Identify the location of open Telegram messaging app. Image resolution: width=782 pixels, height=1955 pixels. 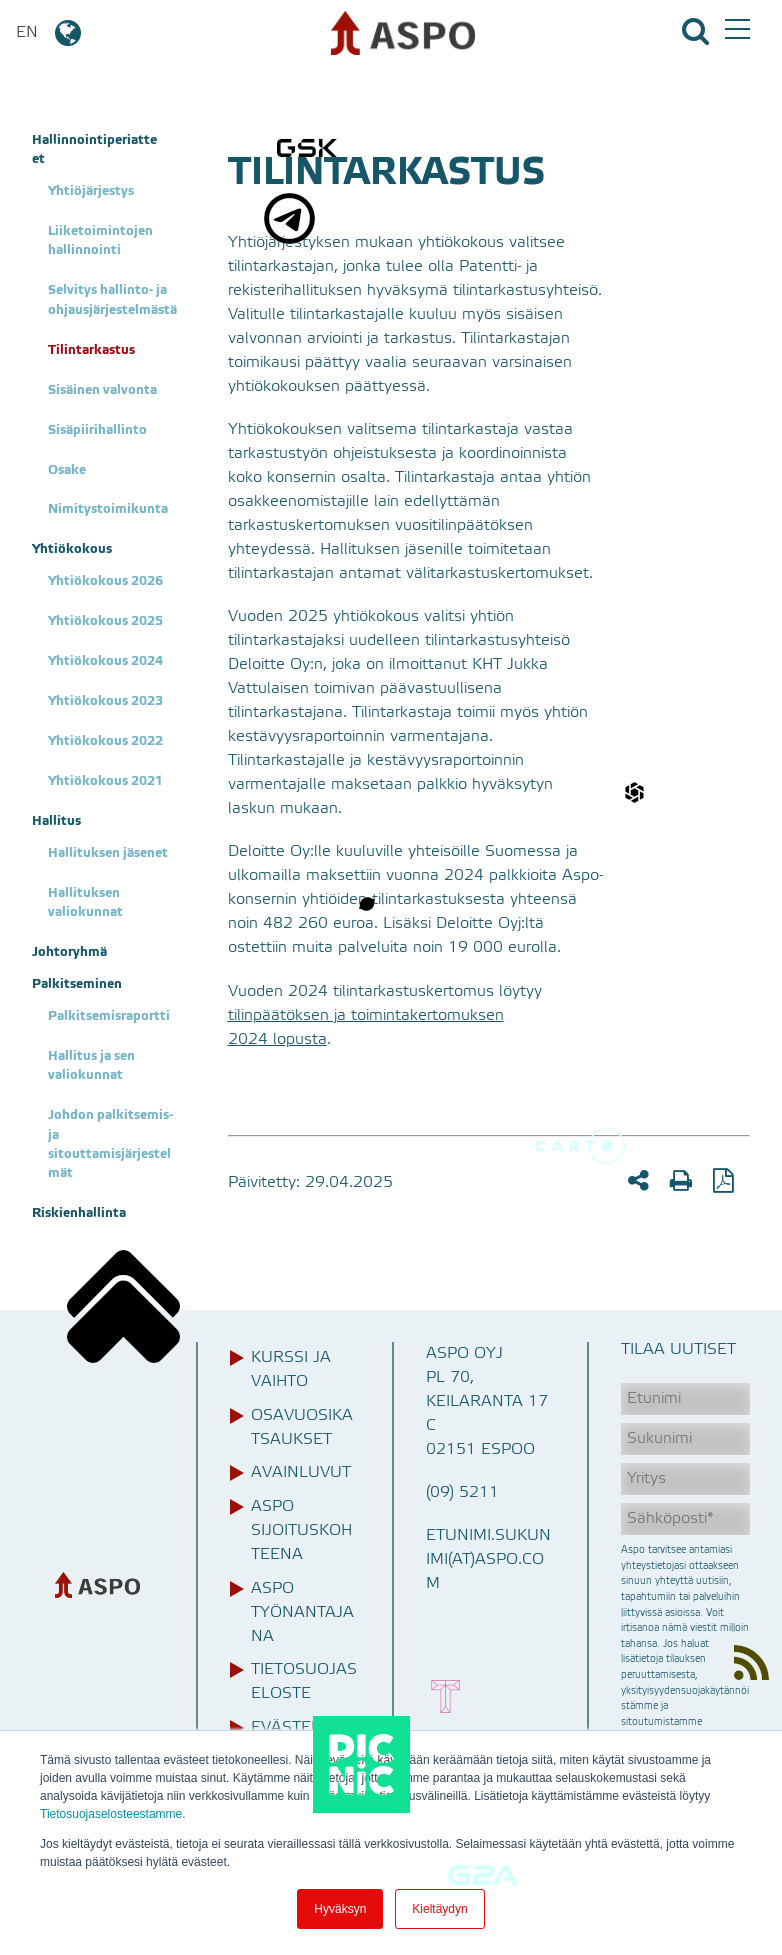
(289, 218).